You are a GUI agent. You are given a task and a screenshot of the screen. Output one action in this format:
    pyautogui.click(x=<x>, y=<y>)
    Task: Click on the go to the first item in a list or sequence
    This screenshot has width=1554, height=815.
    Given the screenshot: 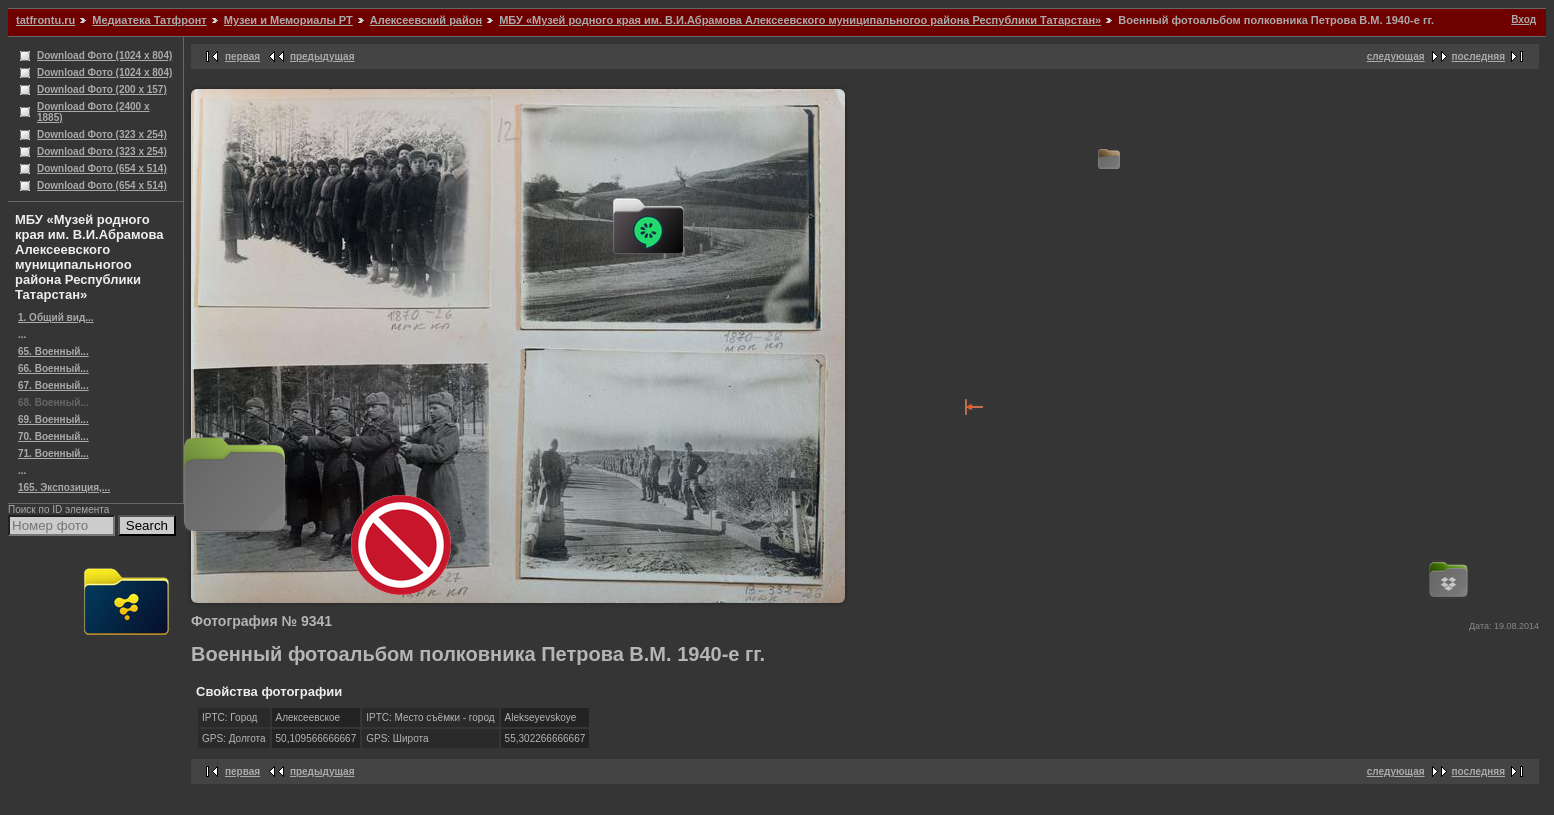 What is the action you would take?
    pyautogui.click(x=974, y=407)
    